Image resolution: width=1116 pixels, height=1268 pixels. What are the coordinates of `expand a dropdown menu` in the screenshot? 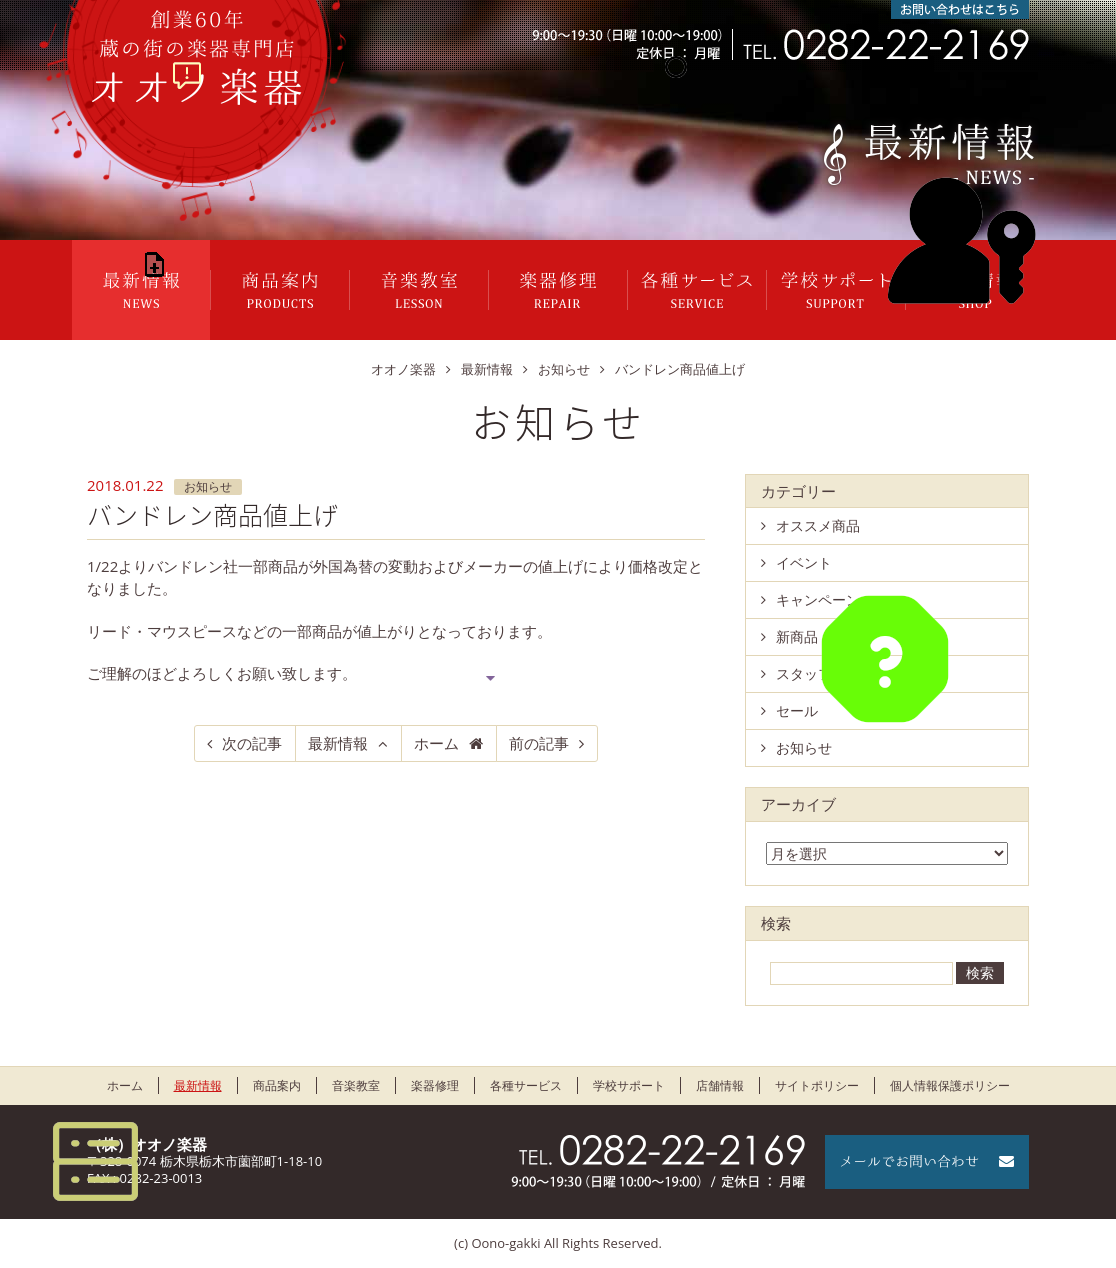 It's located at (490, 678).